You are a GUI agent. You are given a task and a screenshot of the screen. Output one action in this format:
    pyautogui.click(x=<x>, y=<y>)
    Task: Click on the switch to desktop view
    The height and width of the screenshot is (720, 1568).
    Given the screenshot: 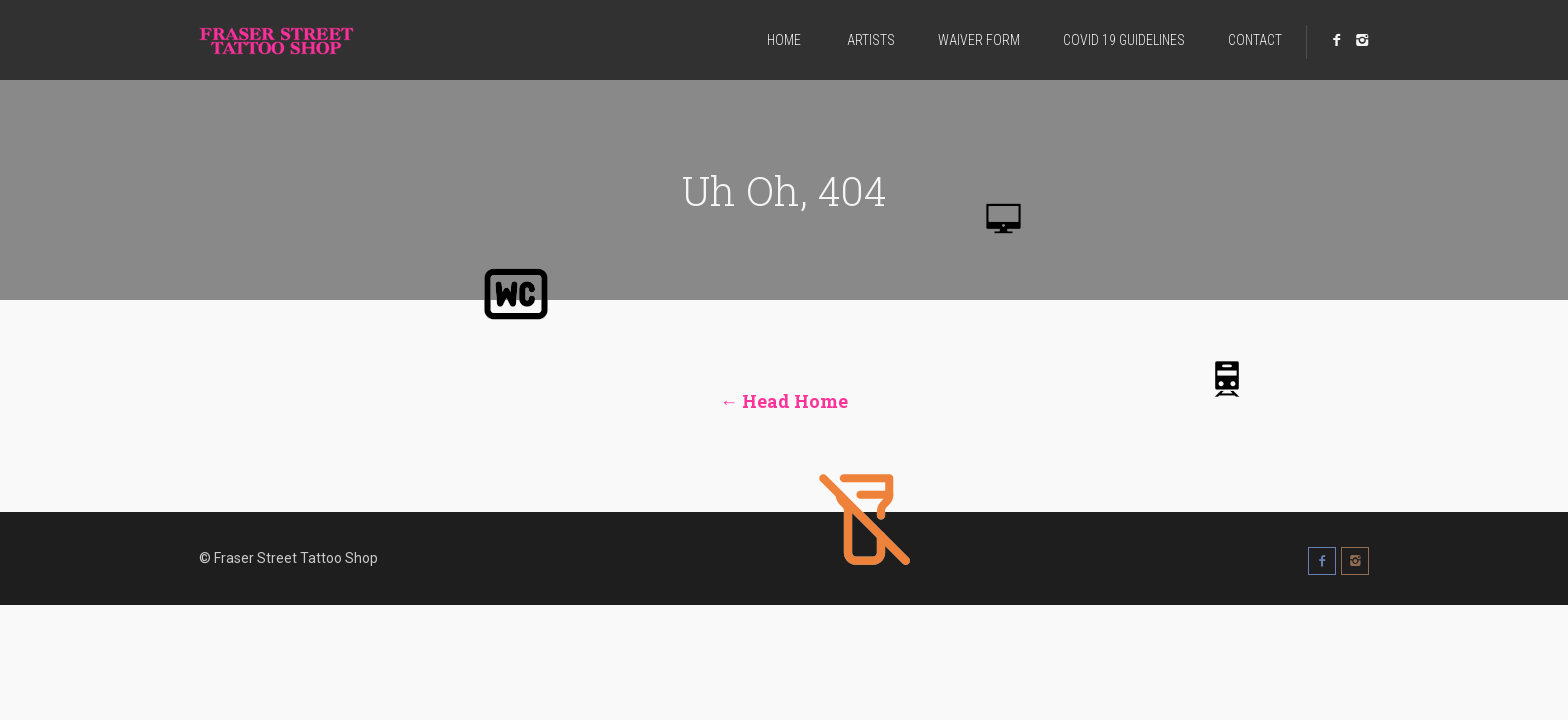 What is the action you would take?
    pyautogui.click(x=1003, y=218)
    